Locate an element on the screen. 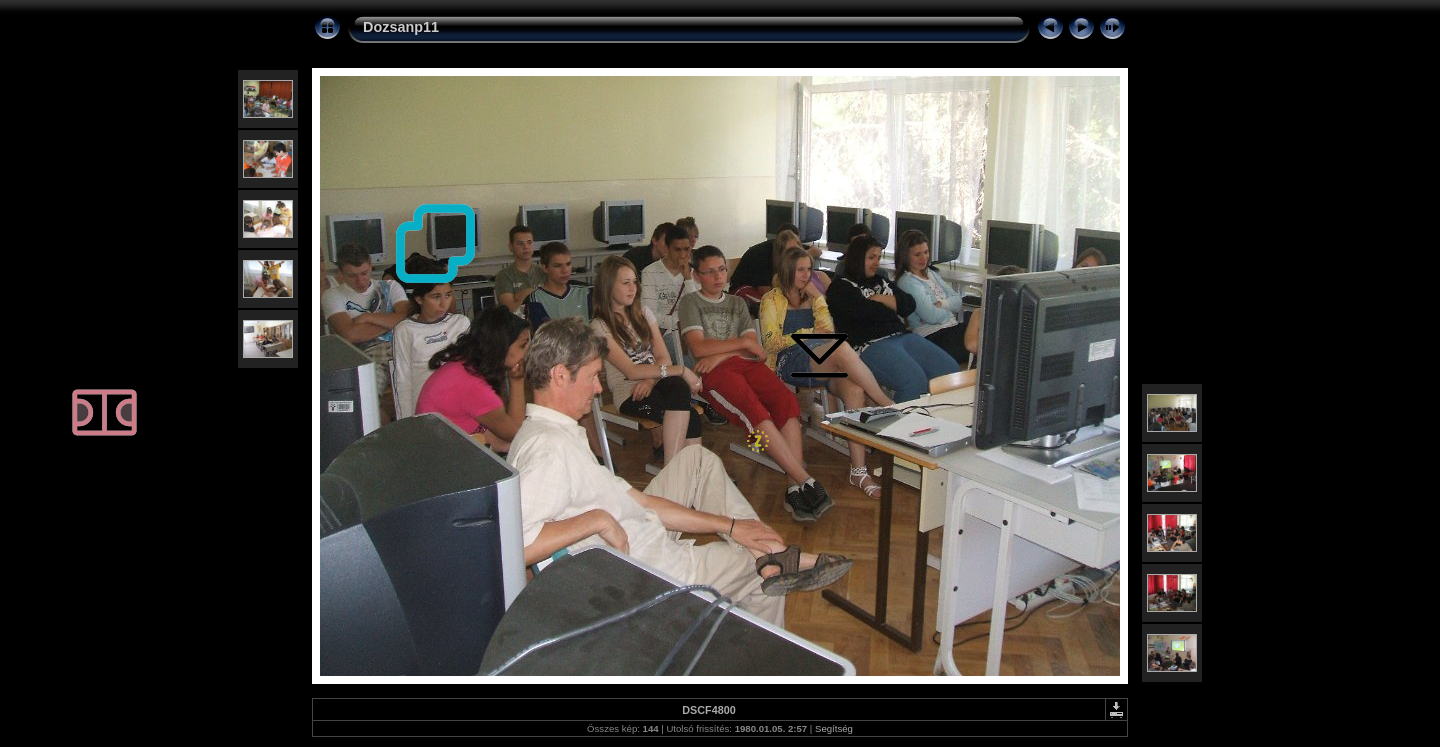 The height and width of the screenshot is (747, 1440). indicates sleep mode or snooze function is located at coordinates (758, 441).